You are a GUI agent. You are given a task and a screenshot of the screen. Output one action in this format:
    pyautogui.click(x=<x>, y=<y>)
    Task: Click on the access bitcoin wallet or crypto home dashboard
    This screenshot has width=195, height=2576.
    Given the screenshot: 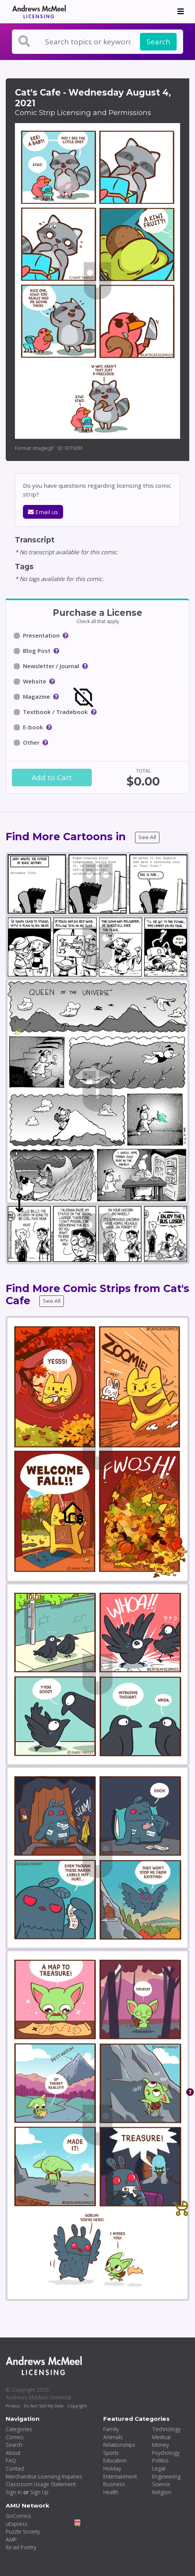 What is the action you would take?
    pyautogui.click(x=73, y=1513)
    